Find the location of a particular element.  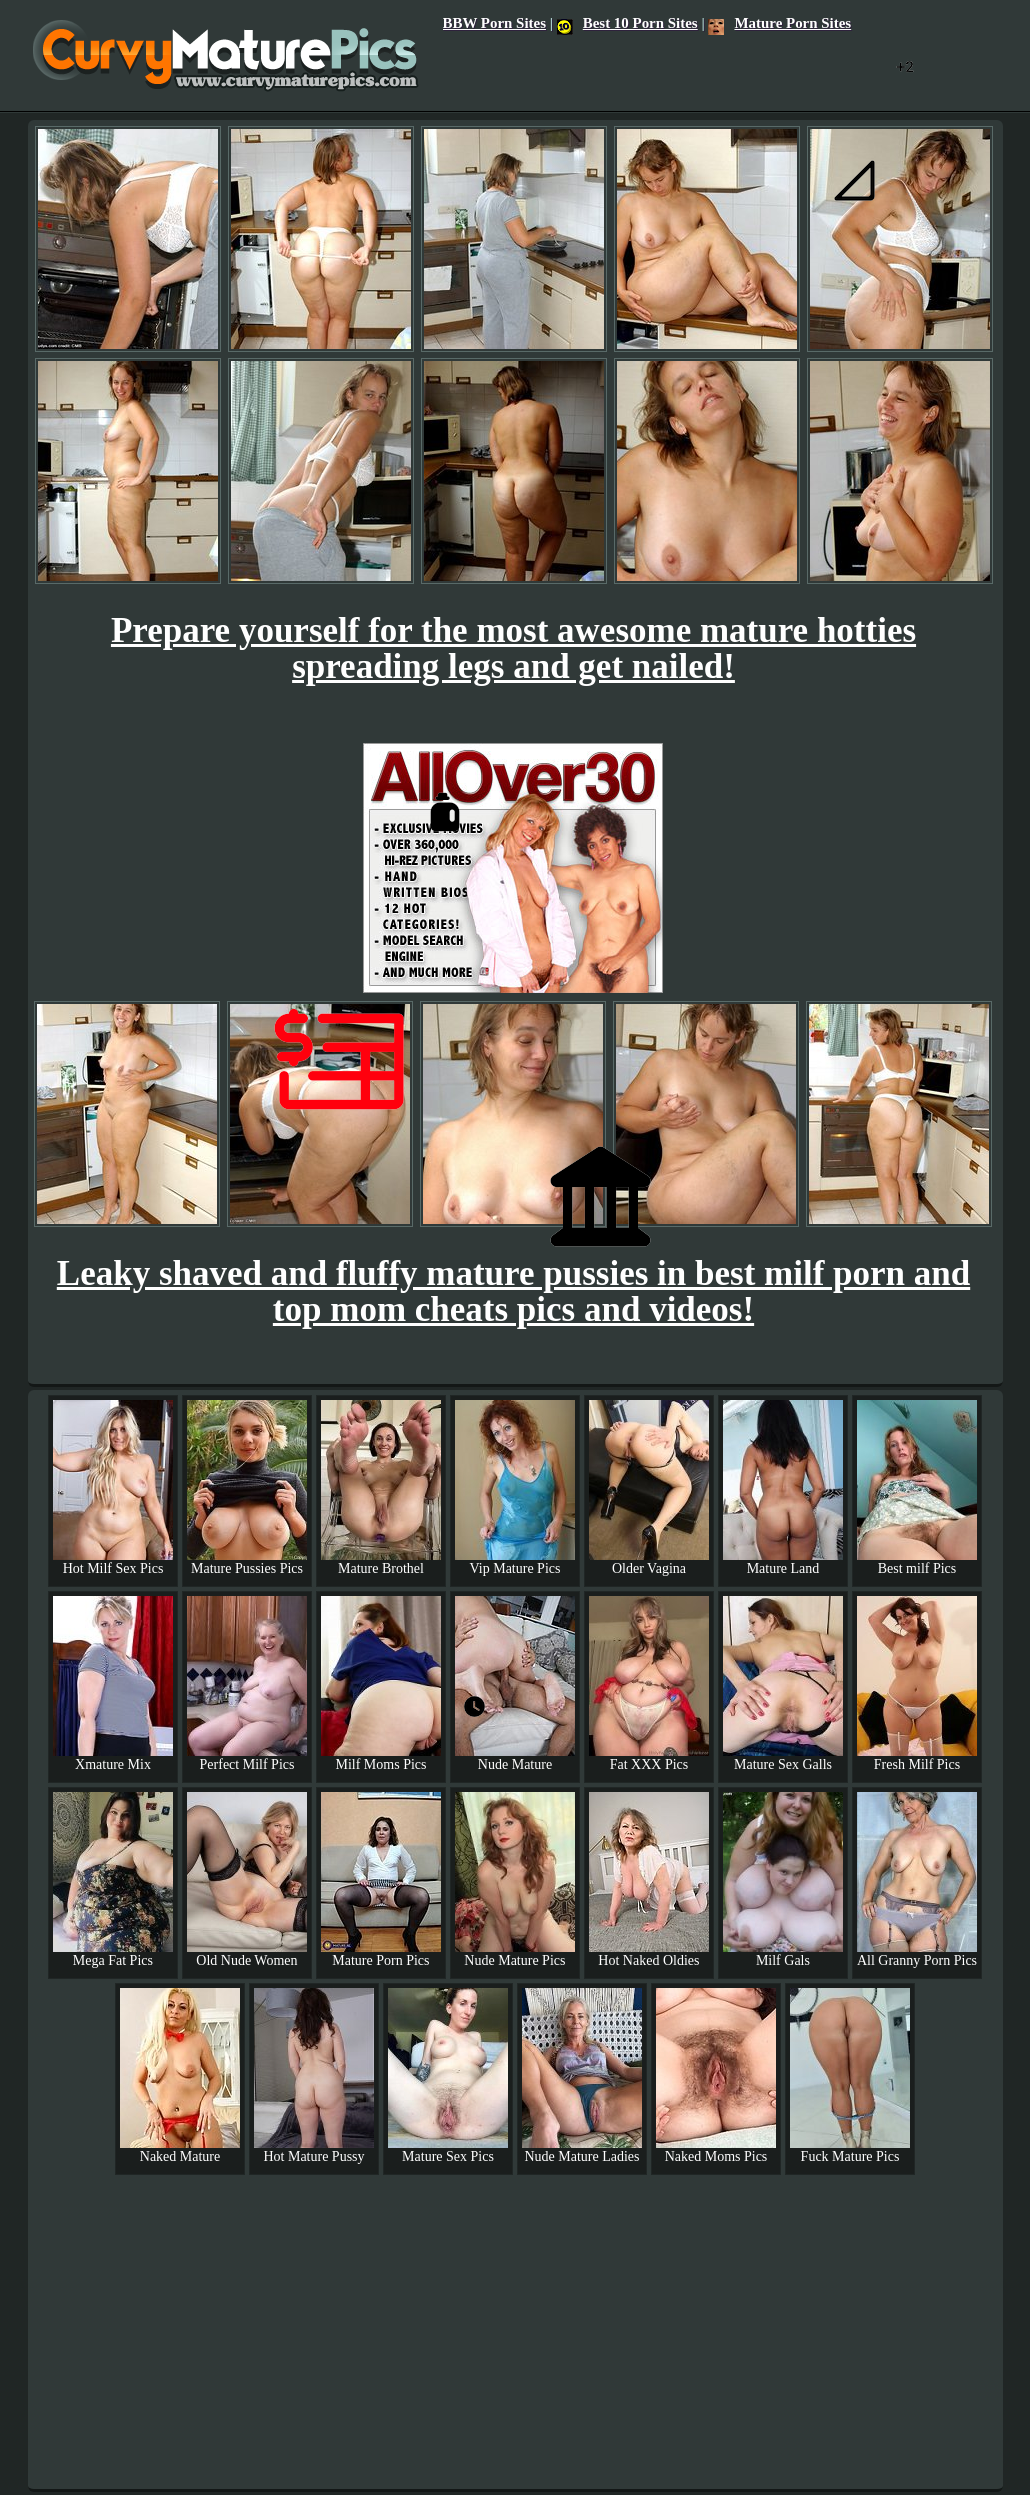

view invoice details is located at coordinates (341, 1061).